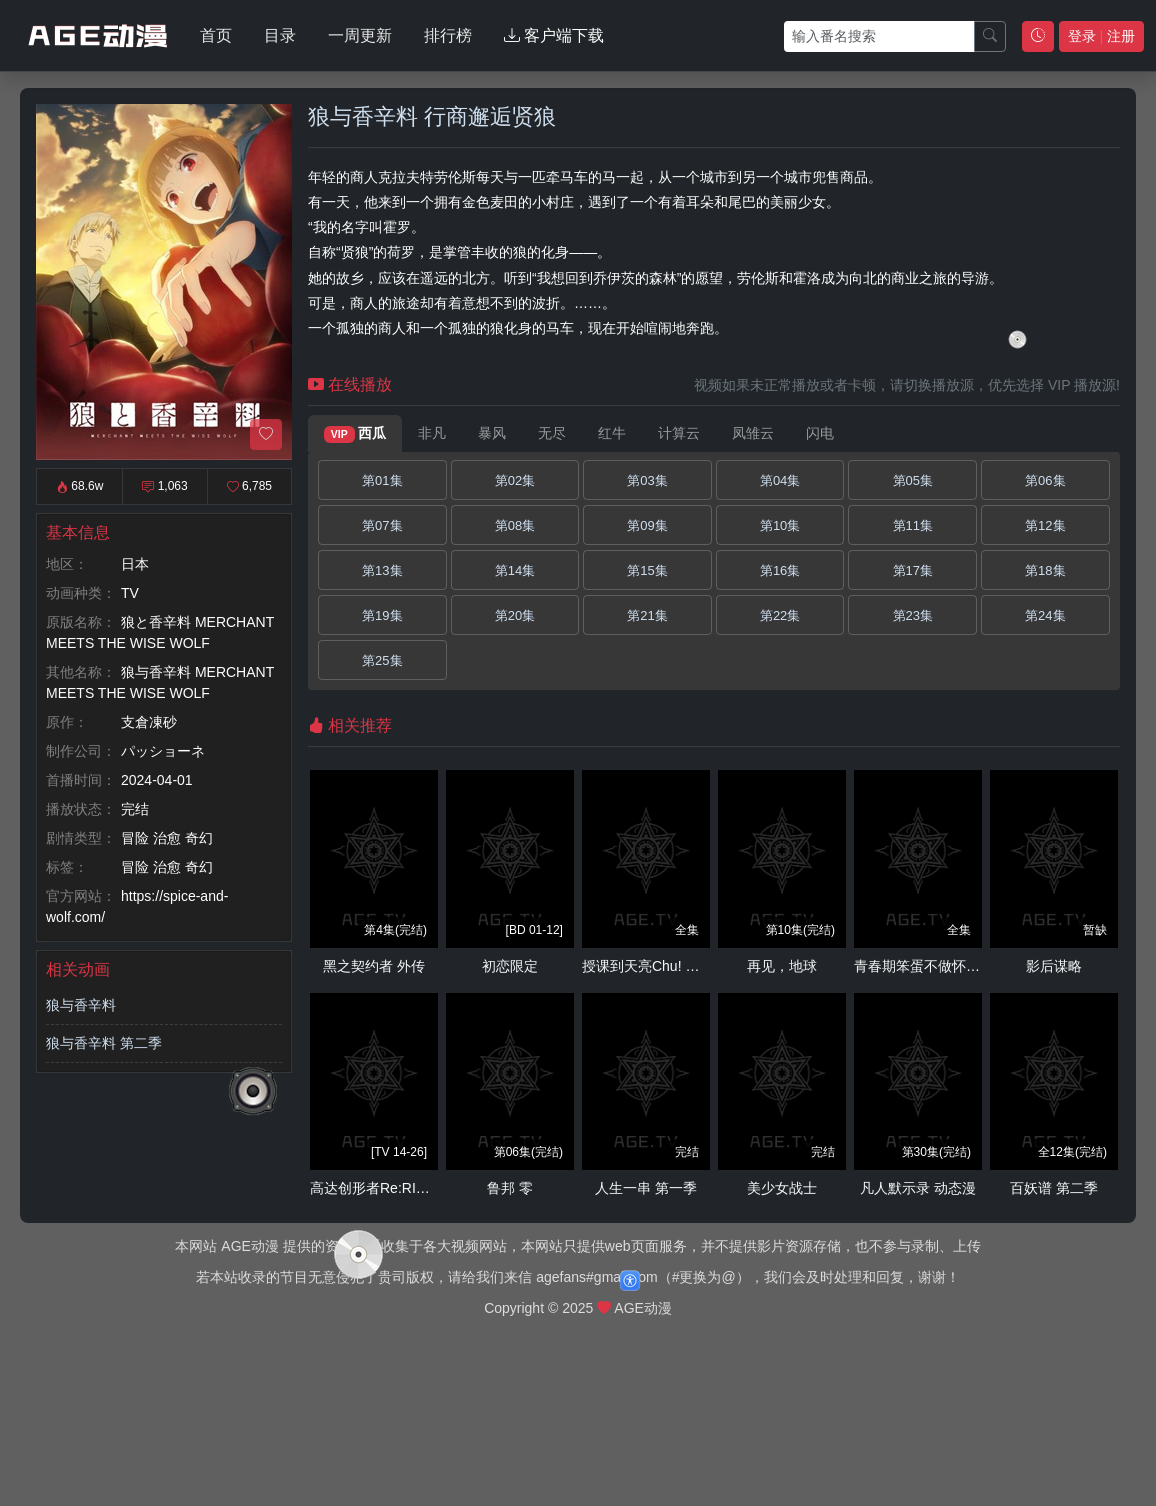  What do you see at coordinates (358, 1254) in the screenshot?
I see `indicates a CD-R or recordable disc media` at bounding box center [358, 1254].